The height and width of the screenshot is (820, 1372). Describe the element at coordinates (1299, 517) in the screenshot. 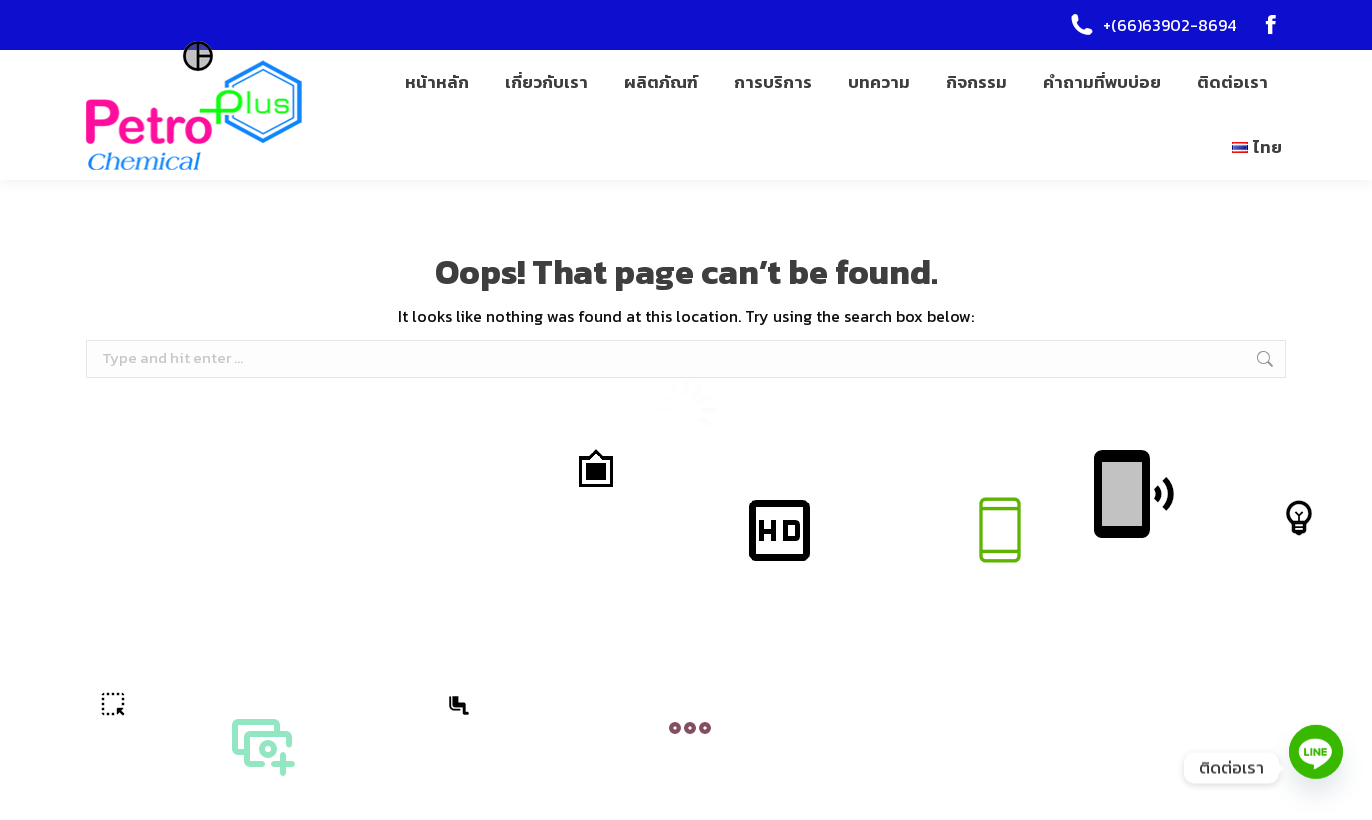

I see `view tips or suggestions` at that location.